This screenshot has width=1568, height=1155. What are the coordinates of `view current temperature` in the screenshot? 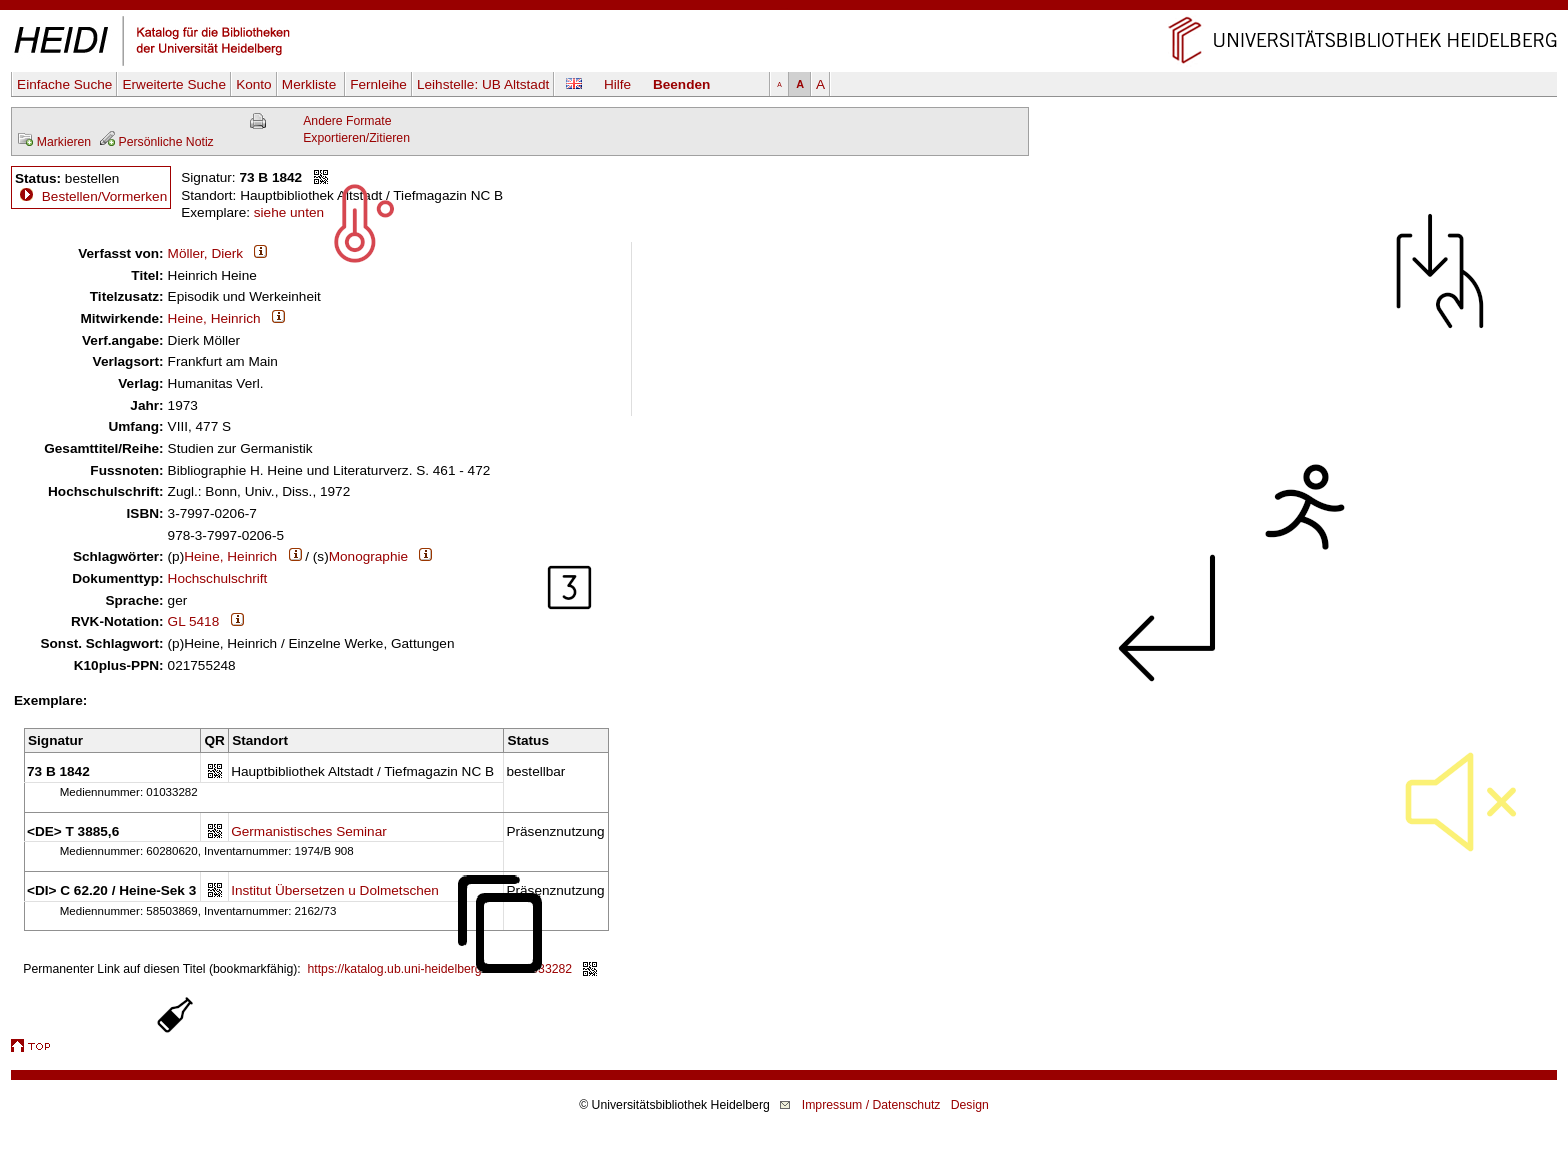 It's located at (357, 223).